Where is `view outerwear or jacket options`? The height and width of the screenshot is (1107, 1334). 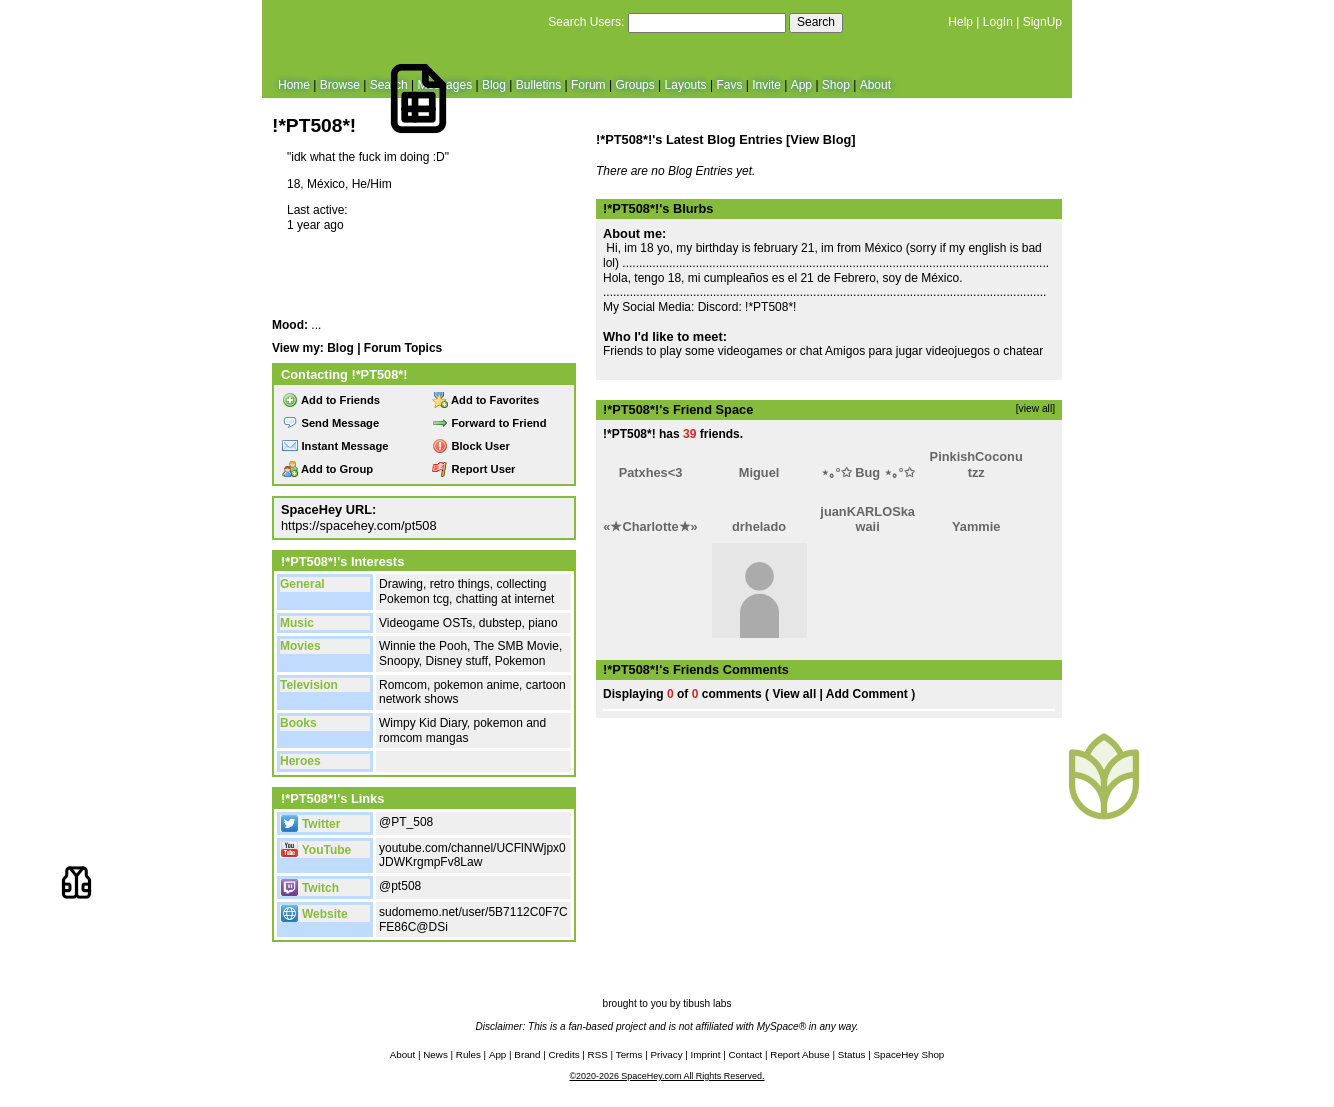
view outerwear or jacket options is located at coordinates (76, 882).